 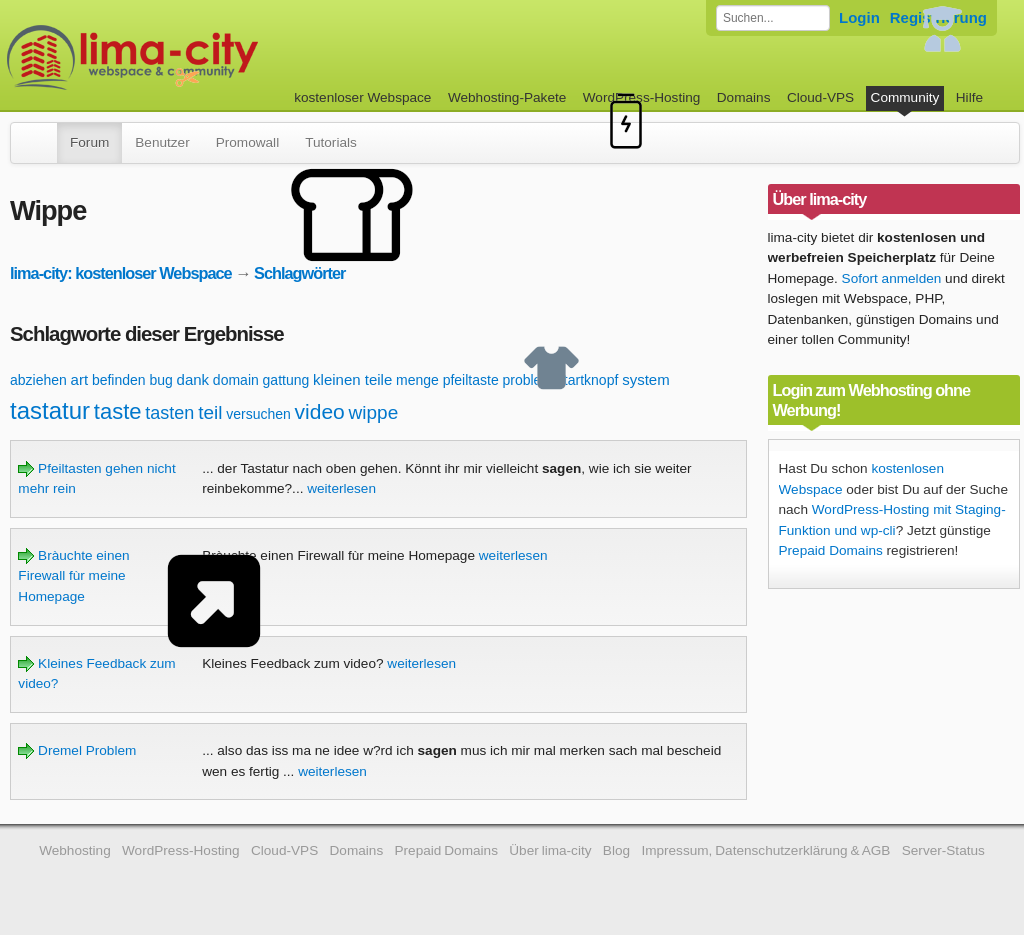 What do you see at coordinates (551, 366) in the screenshot?
I see `browse clothing or apparel items` at bounding box center [551, 366].